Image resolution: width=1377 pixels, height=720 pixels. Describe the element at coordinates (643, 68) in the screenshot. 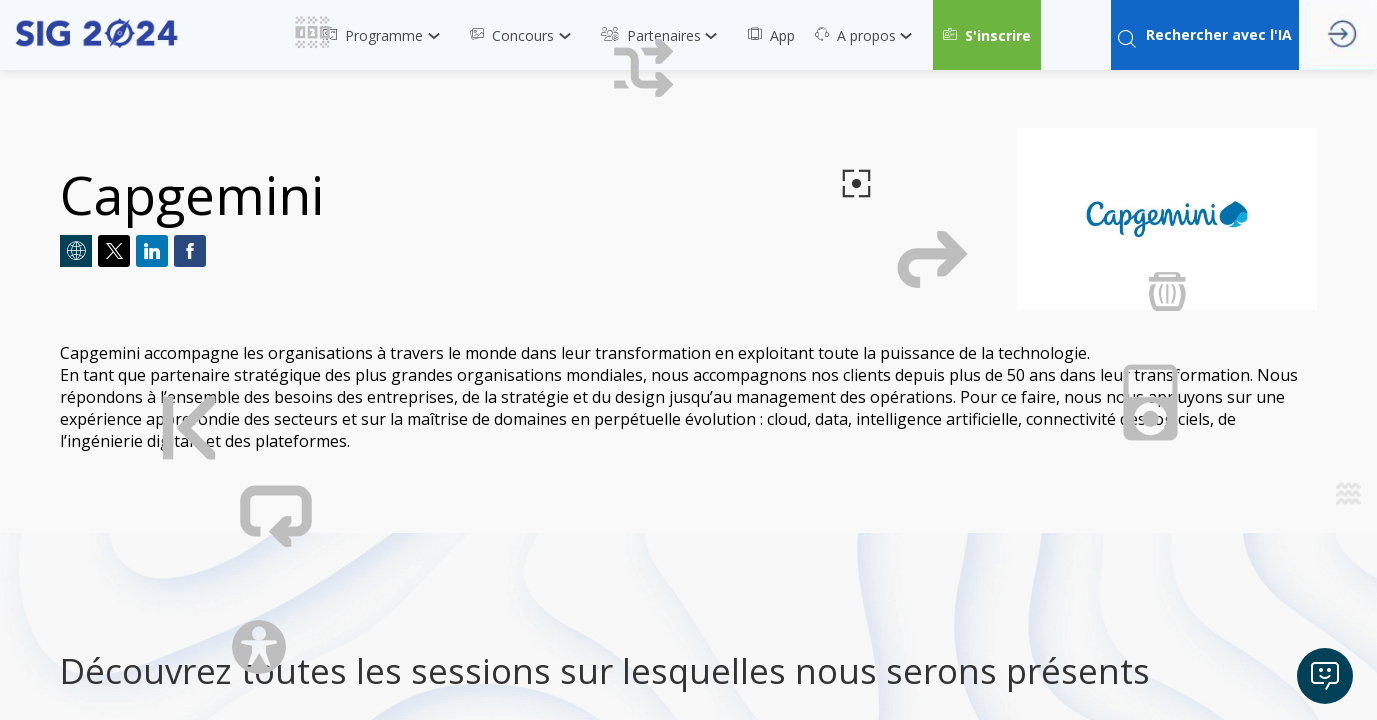

I see `shuffle playlist or queue` at that location.